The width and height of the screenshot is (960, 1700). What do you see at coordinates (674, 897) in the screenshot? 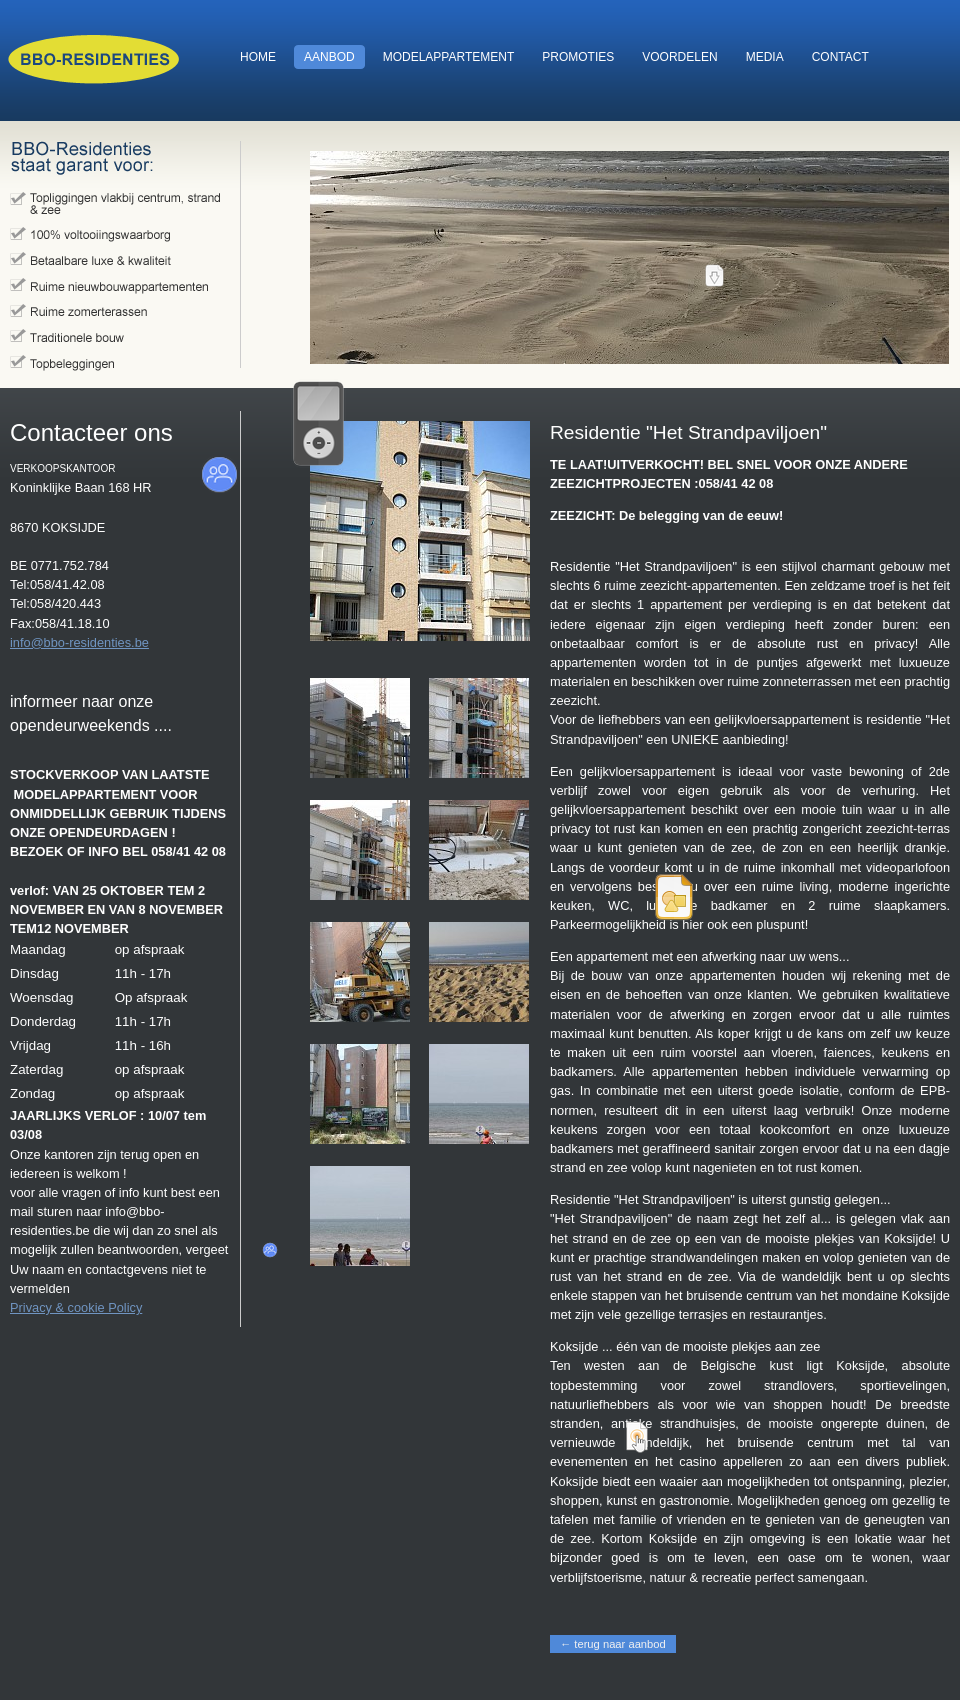
I see `a libreoffice draw document file` at bounding box center [674, 897].